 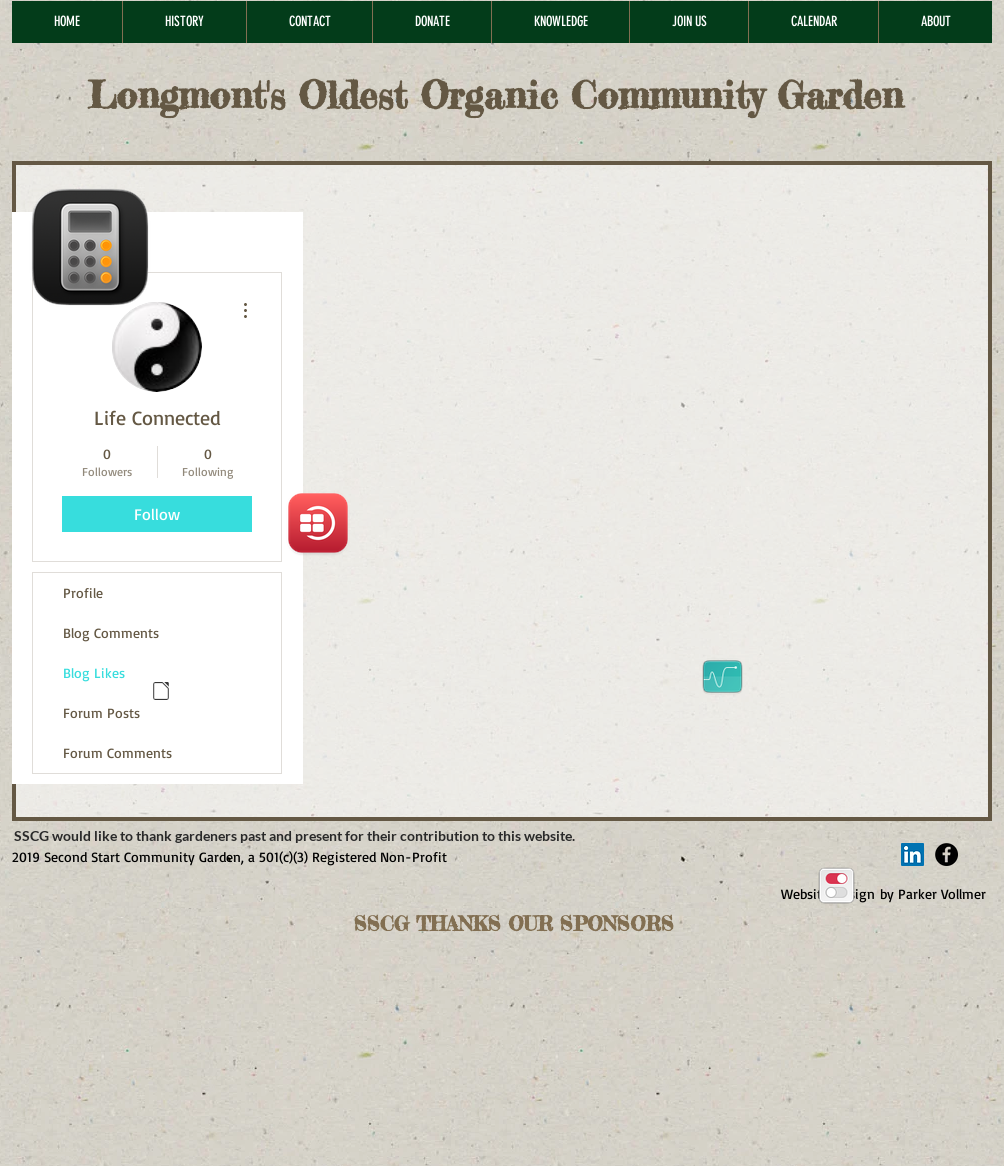 I want to click on open the calculator app, so click(x=90, y=247).